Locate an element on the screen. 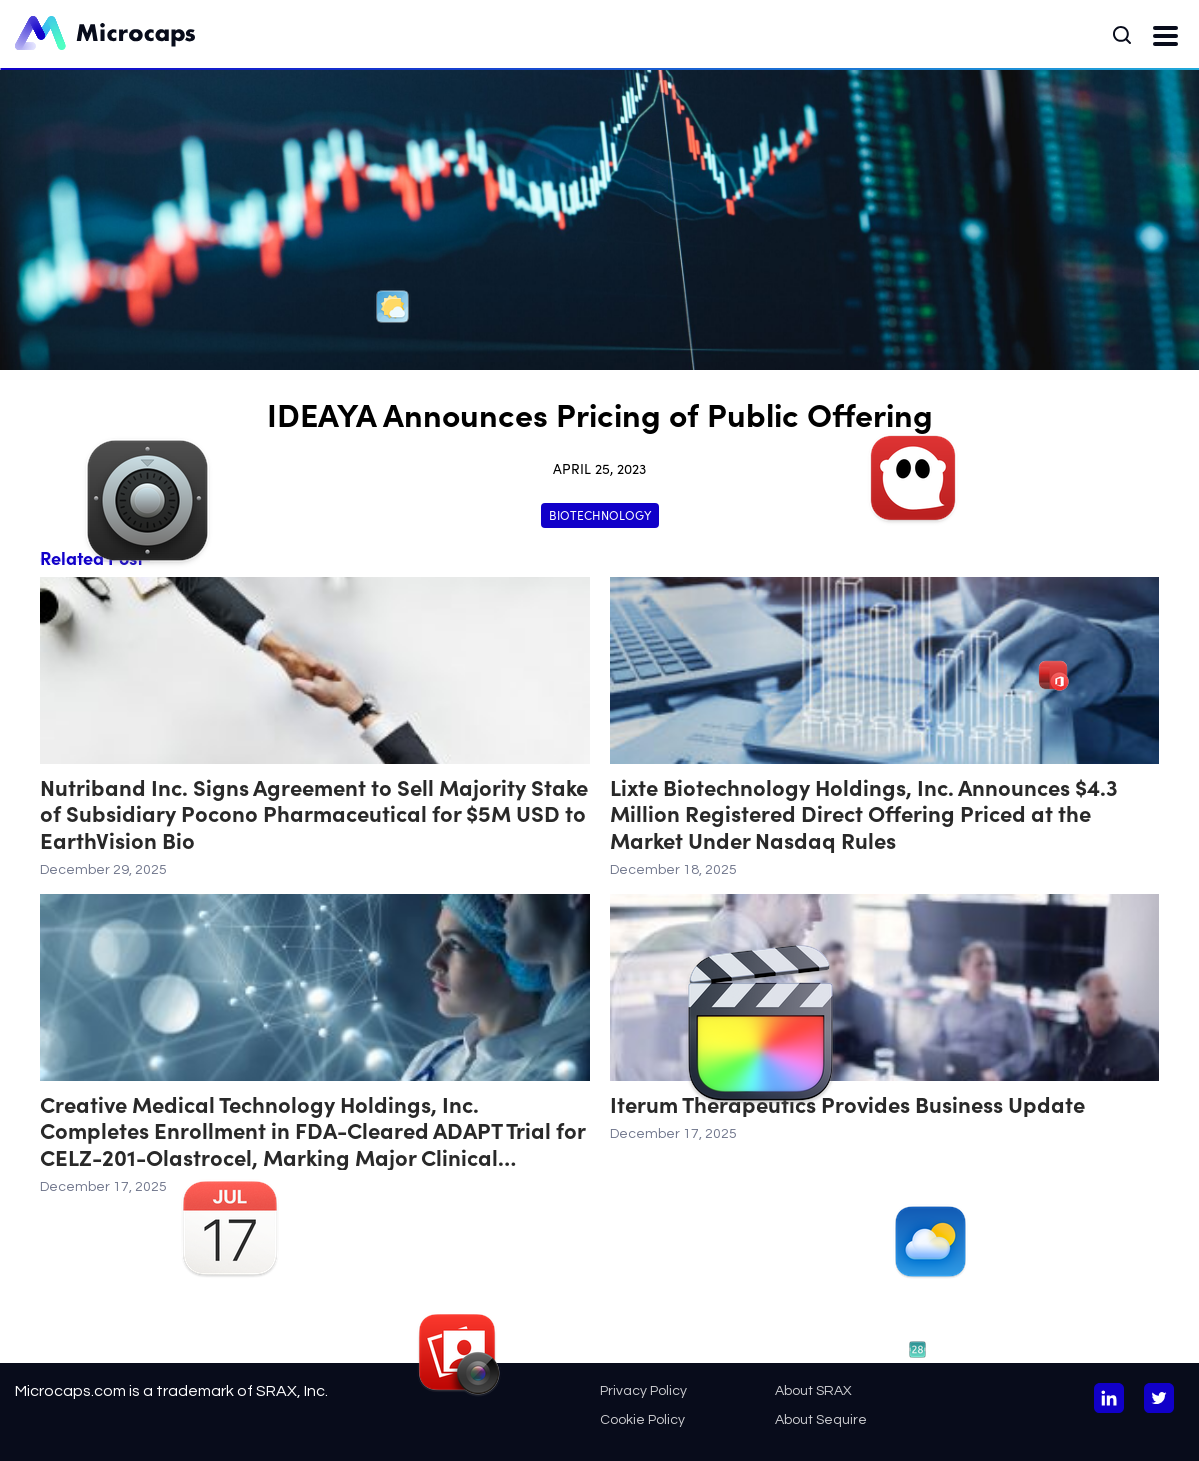 Image resolution: width=1199 pixels, height=1461 pixels. open microsoft office suite is located at coordinates (1053, 675).